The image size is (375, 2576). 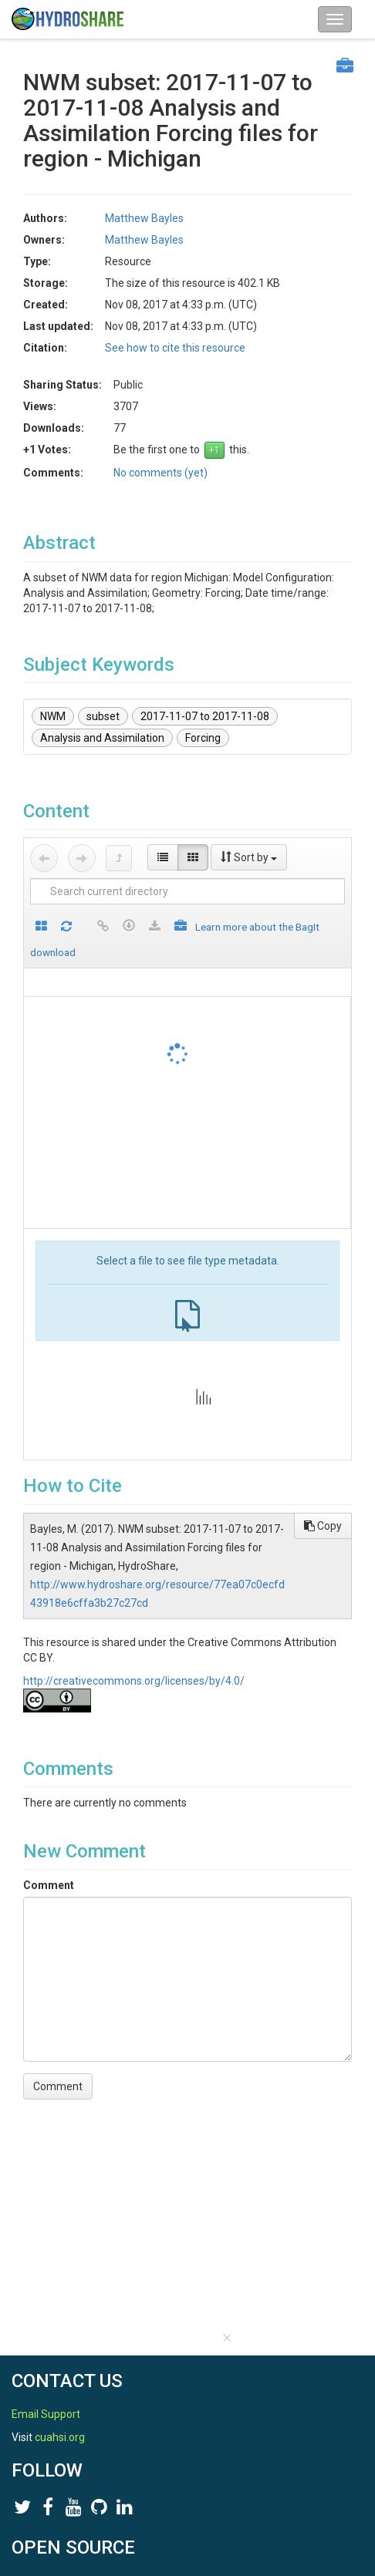 I want to click on adjust audio equalizer settings, so click(x=204, y=1396).